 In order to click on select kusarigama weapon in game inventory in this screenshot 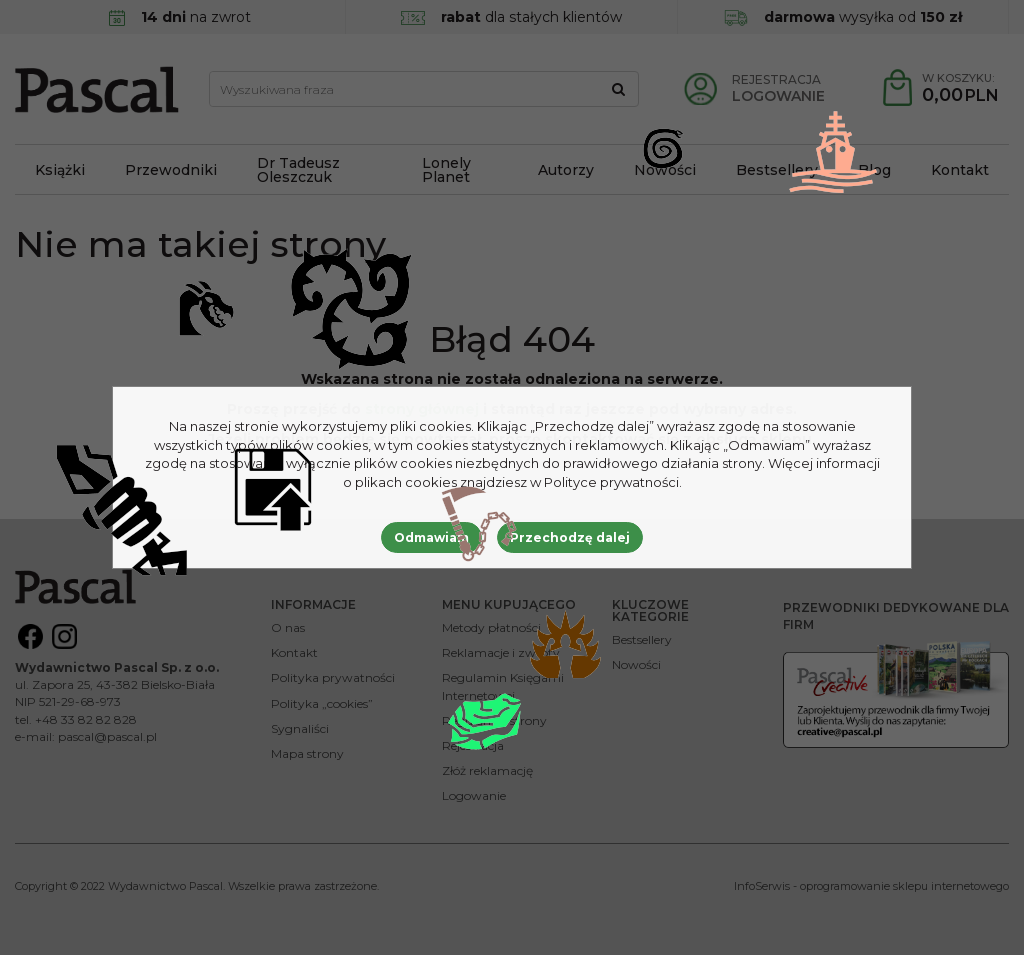, I will do `click(479, 524)`.